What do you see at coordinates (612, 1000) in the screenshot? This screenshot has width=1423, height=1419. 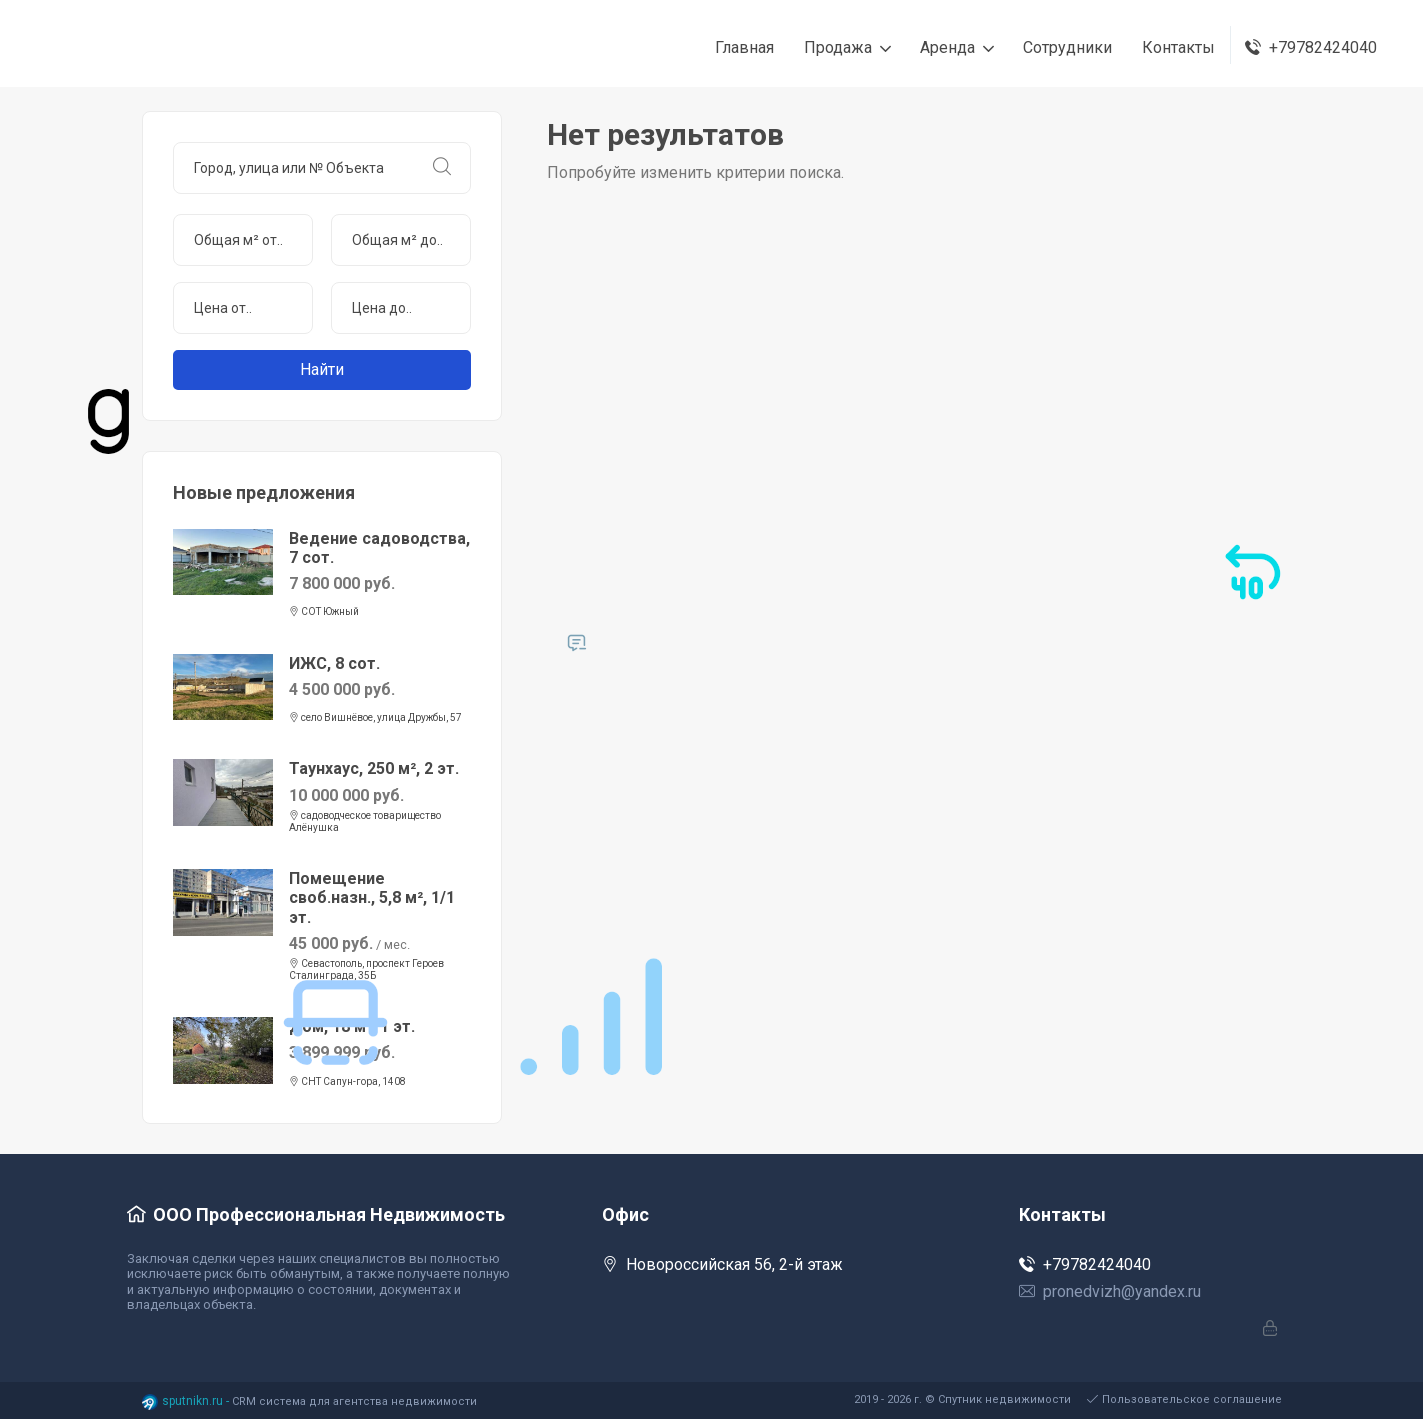 I see `indicates strong network or cellular signal strength` at bounding box center [612, 1000].